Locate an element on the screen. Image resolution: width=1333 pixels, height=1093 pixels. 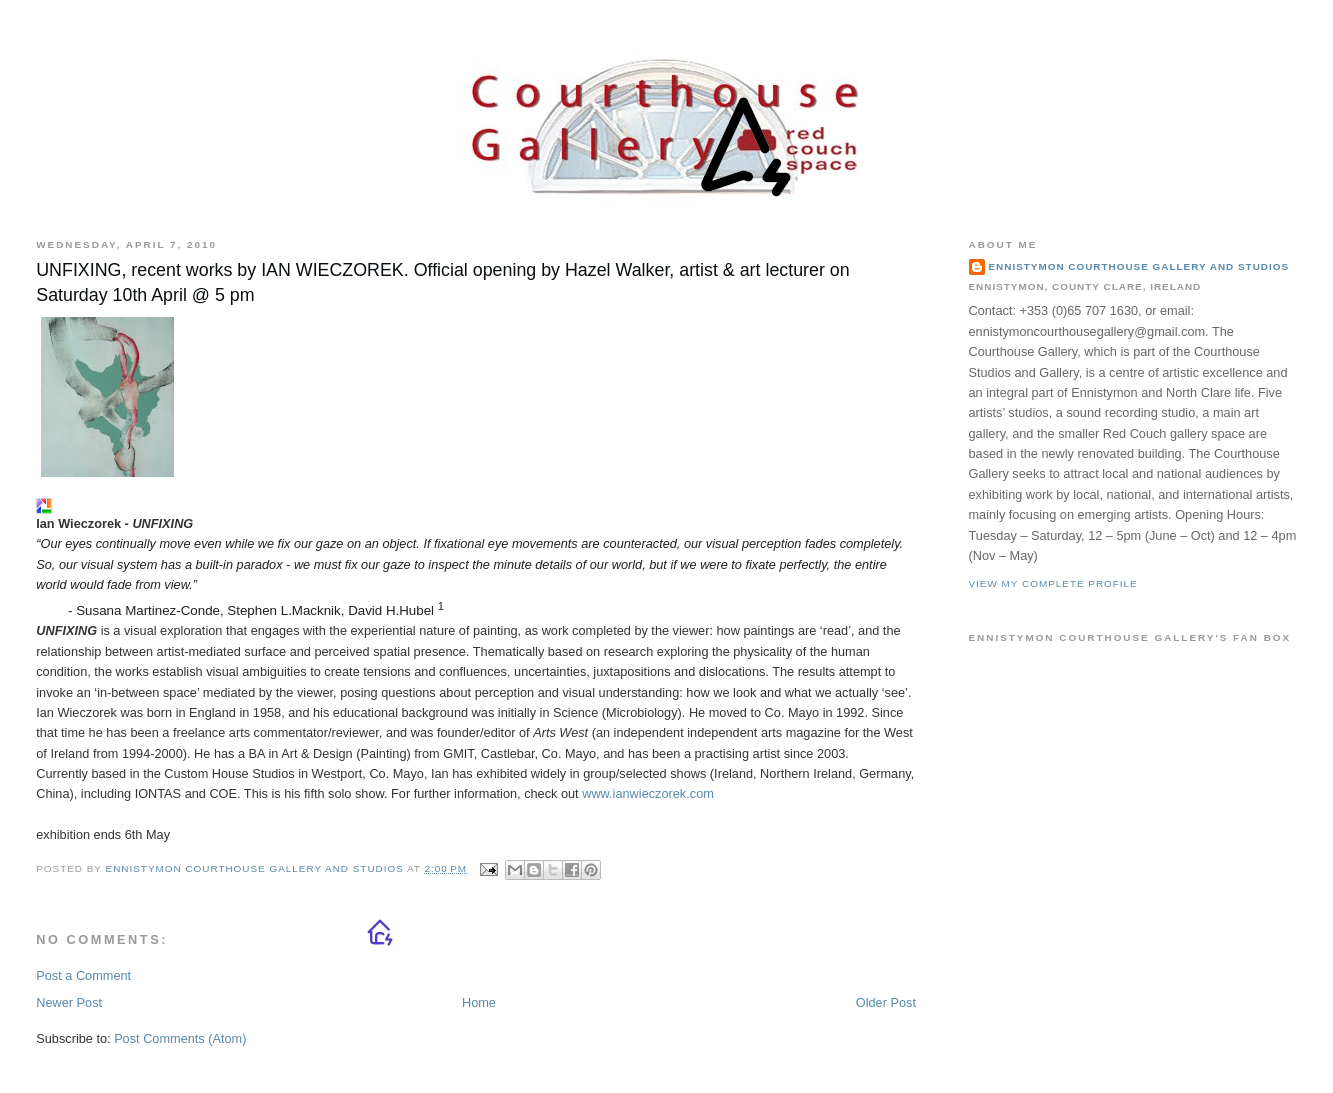
home energy or power settings is located at coordinates (380, 932).